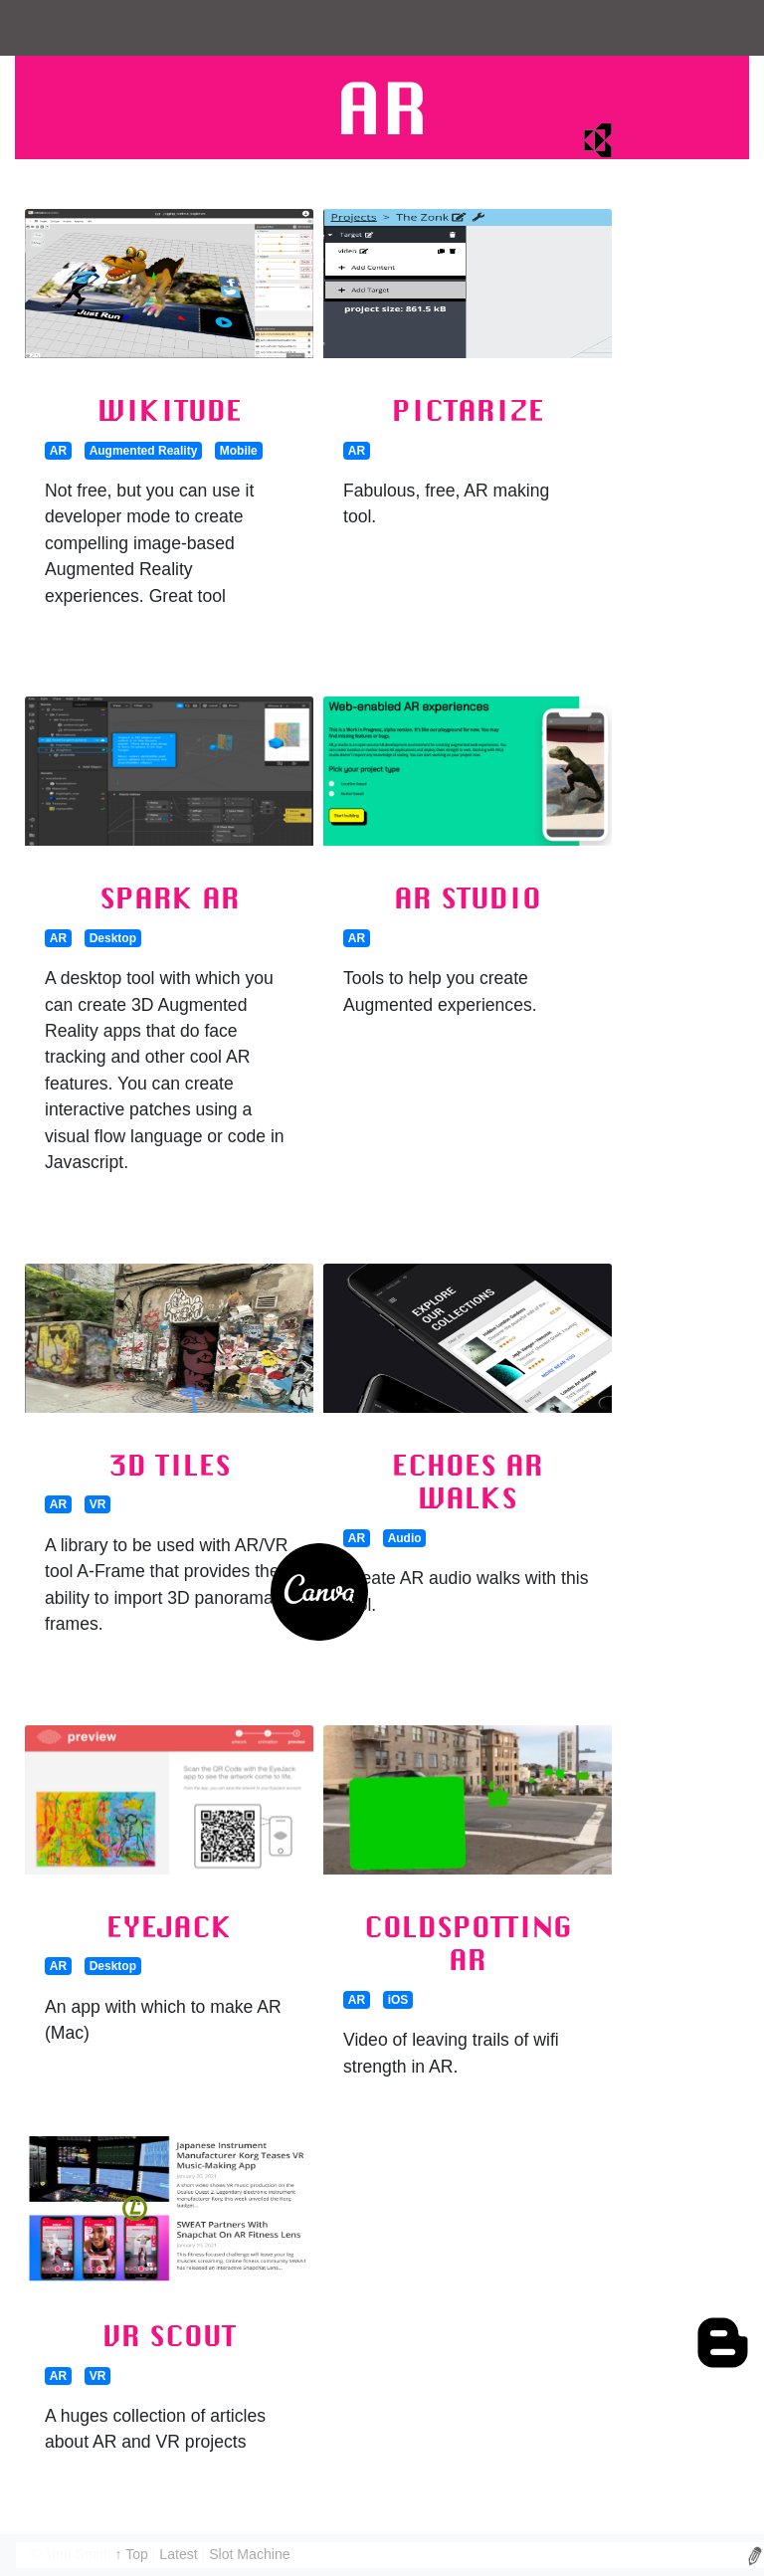  Describe the element at coordinates (598, 140) in the screenshot. I see `kyocera brand logo` at that location.